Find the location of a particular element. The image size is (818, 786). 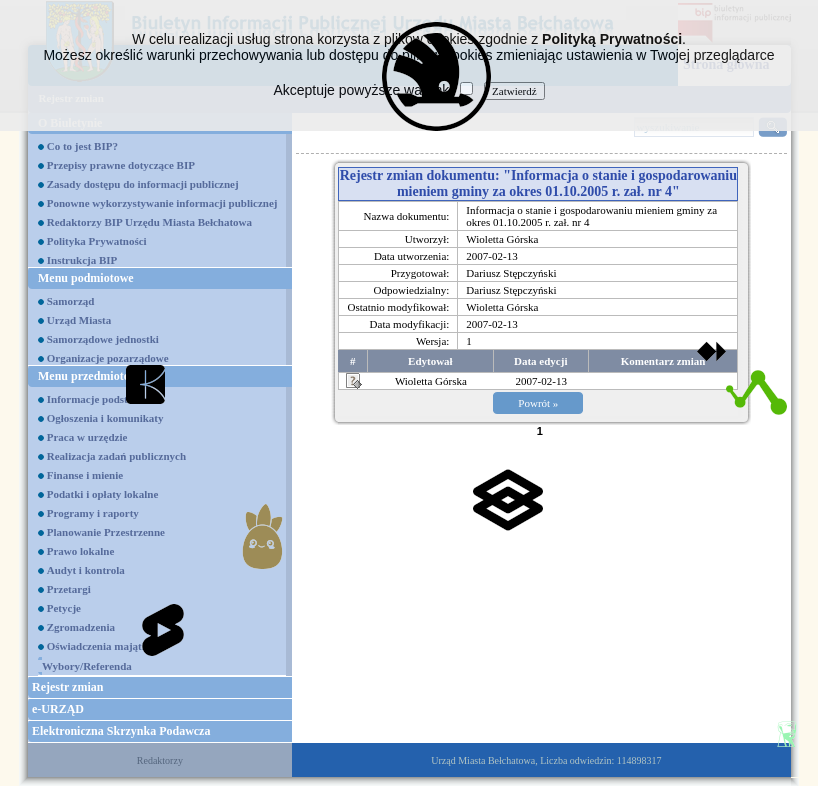

kaniko container build tool logo is located at coordinates (145, 384).